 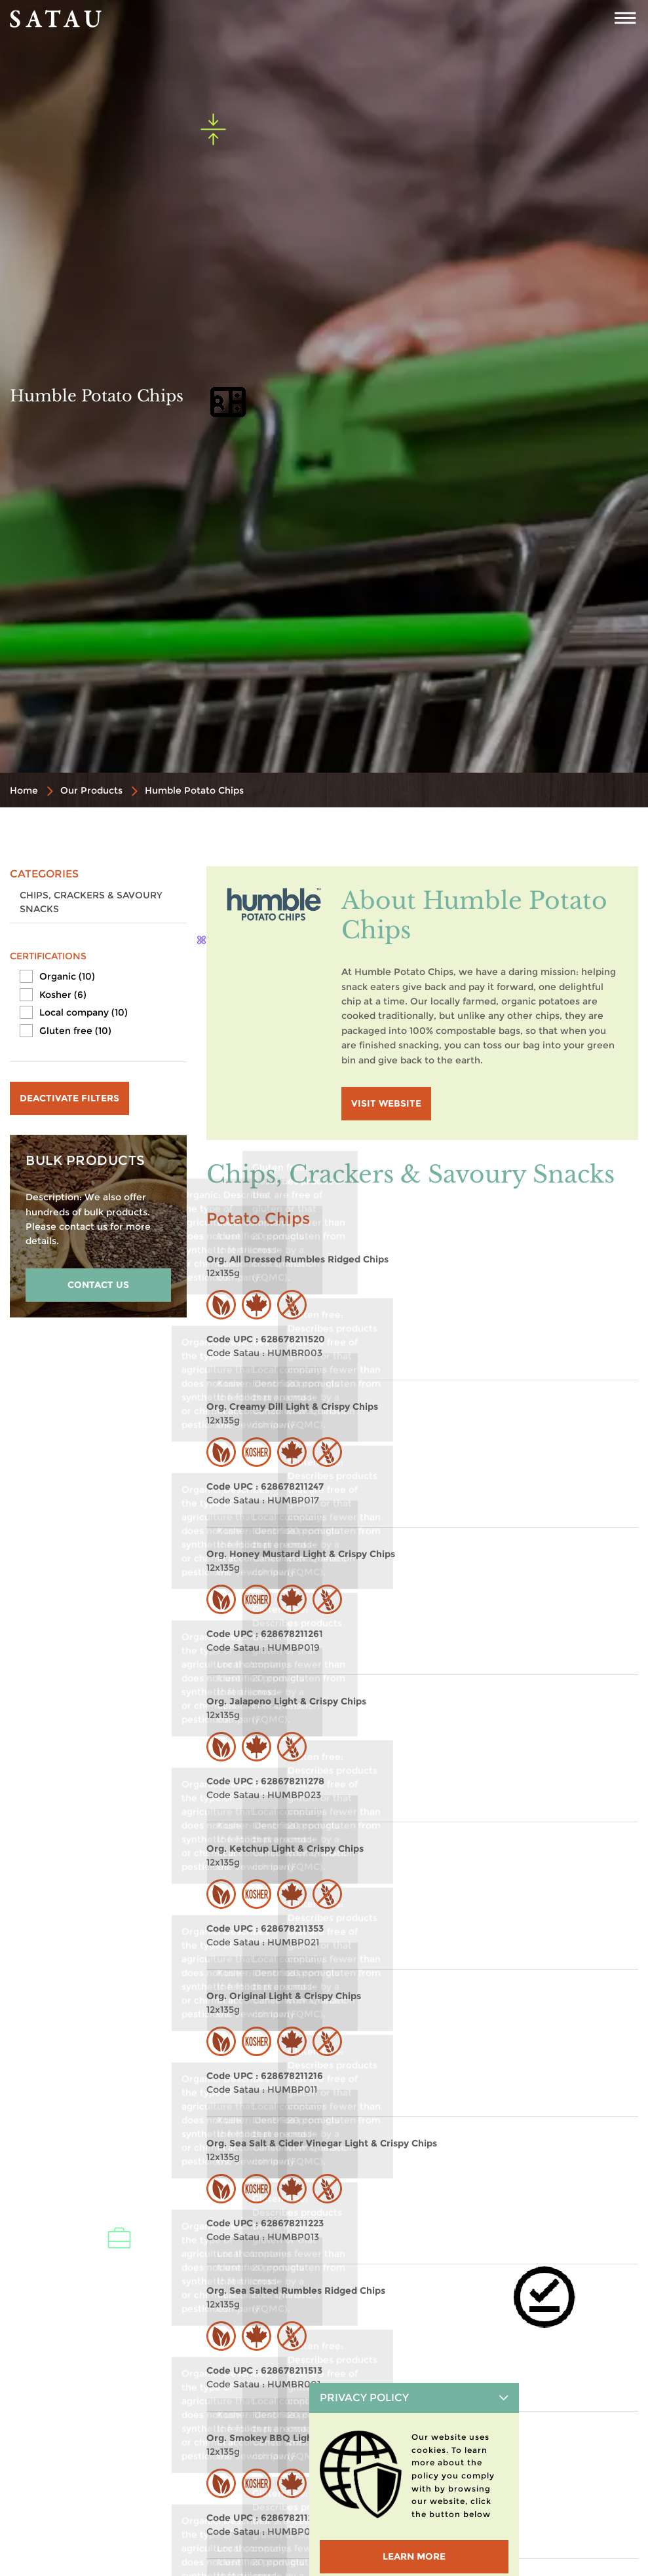 What do you see at coordinates (201, 940) in the screenshot?
I see `access health or first aid resources` at bounding box center [201, 940].